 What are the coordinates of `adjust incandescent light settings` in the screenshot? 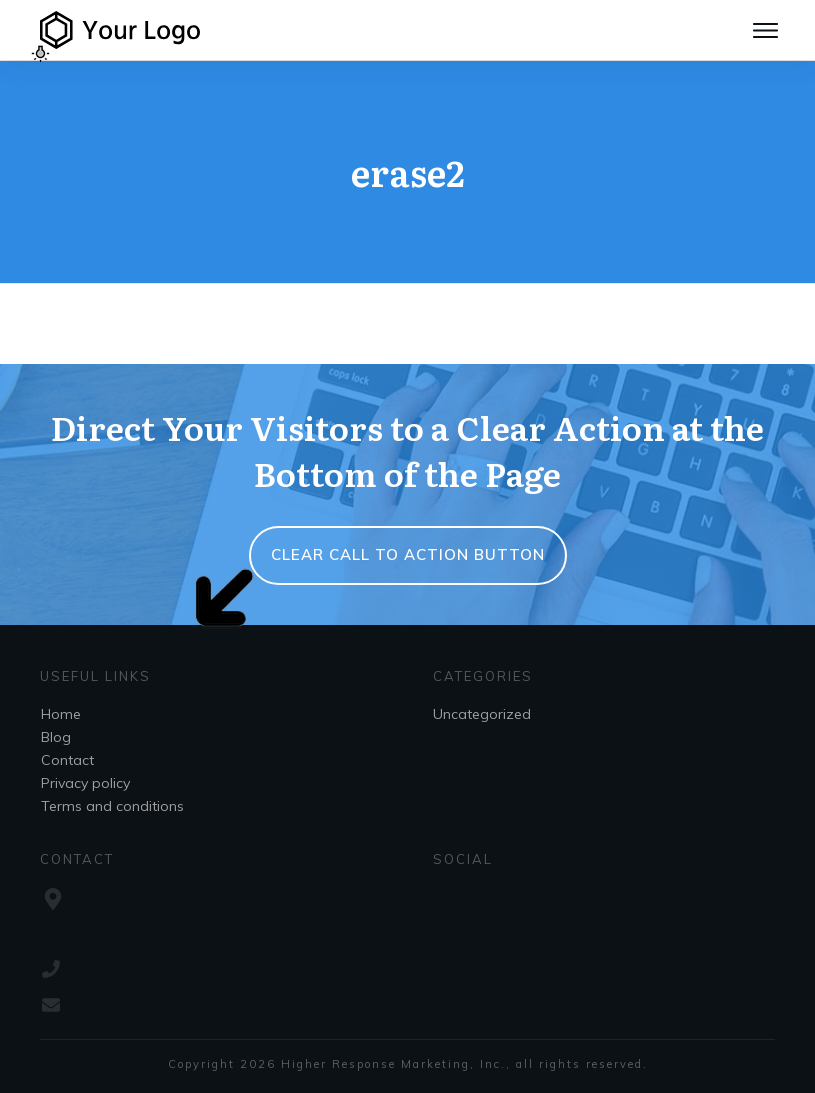 It's located at (40, 53).